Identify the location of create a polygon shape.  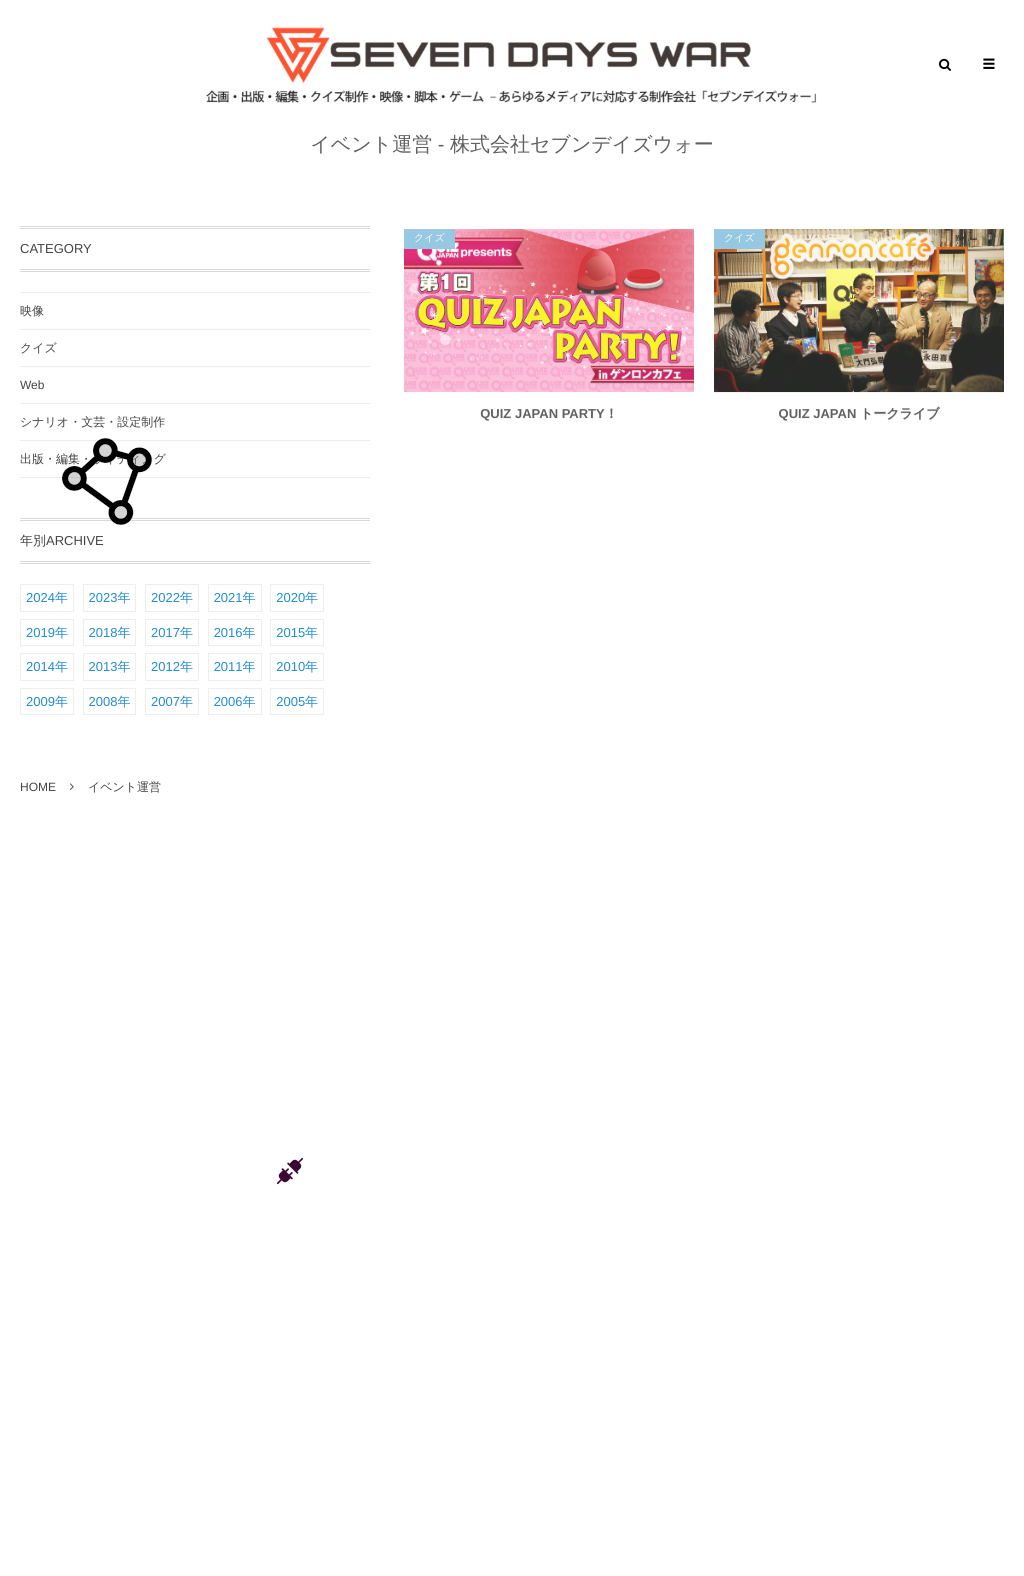
(108, 481).